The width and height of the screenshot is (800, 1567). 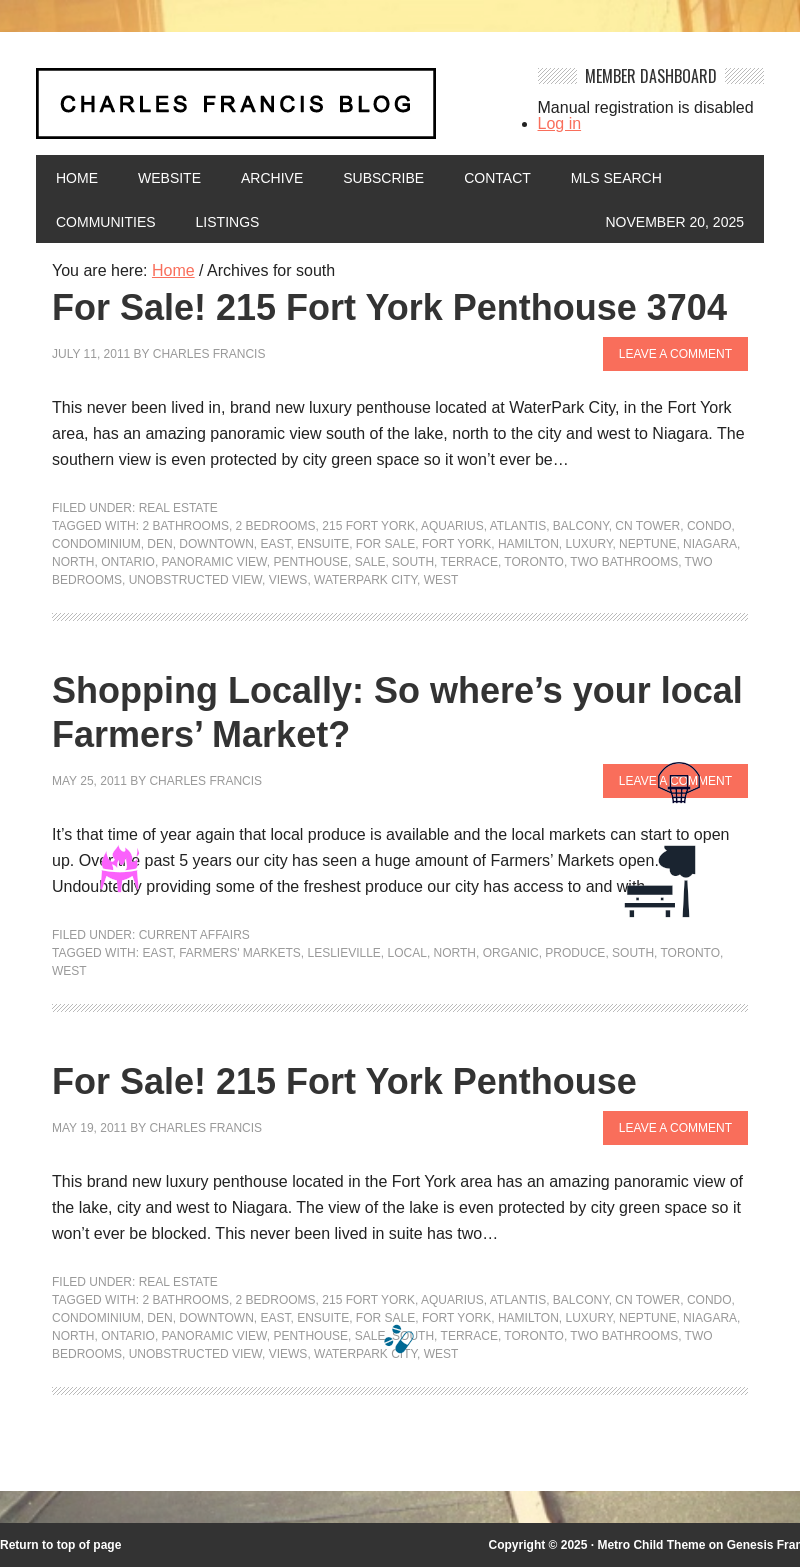 What do you see at coordinates (399, 1339) in the screenshot?
I see `view medications or prescriptions` at bounding box center [399, 1339].